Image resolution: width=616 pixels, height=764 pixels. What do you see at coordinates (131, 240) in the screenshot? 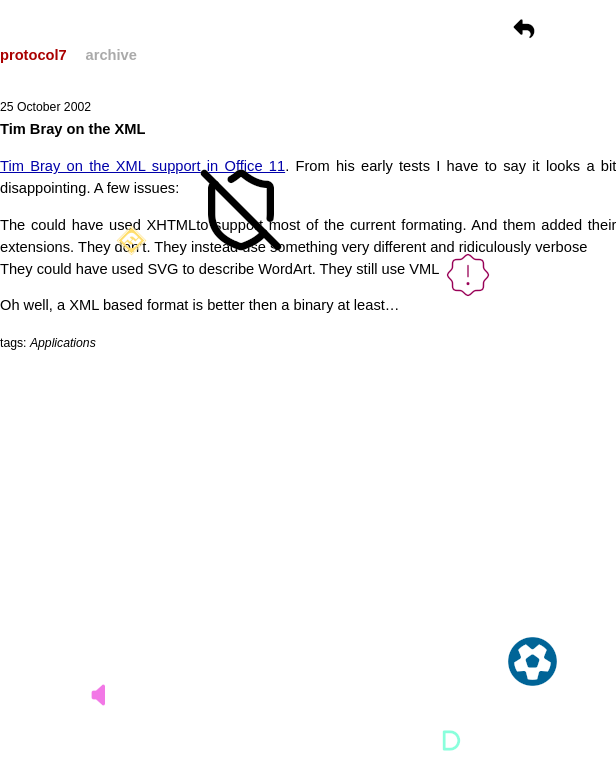
I see `fantasy flight games logo` at bounding box center [131, 240].